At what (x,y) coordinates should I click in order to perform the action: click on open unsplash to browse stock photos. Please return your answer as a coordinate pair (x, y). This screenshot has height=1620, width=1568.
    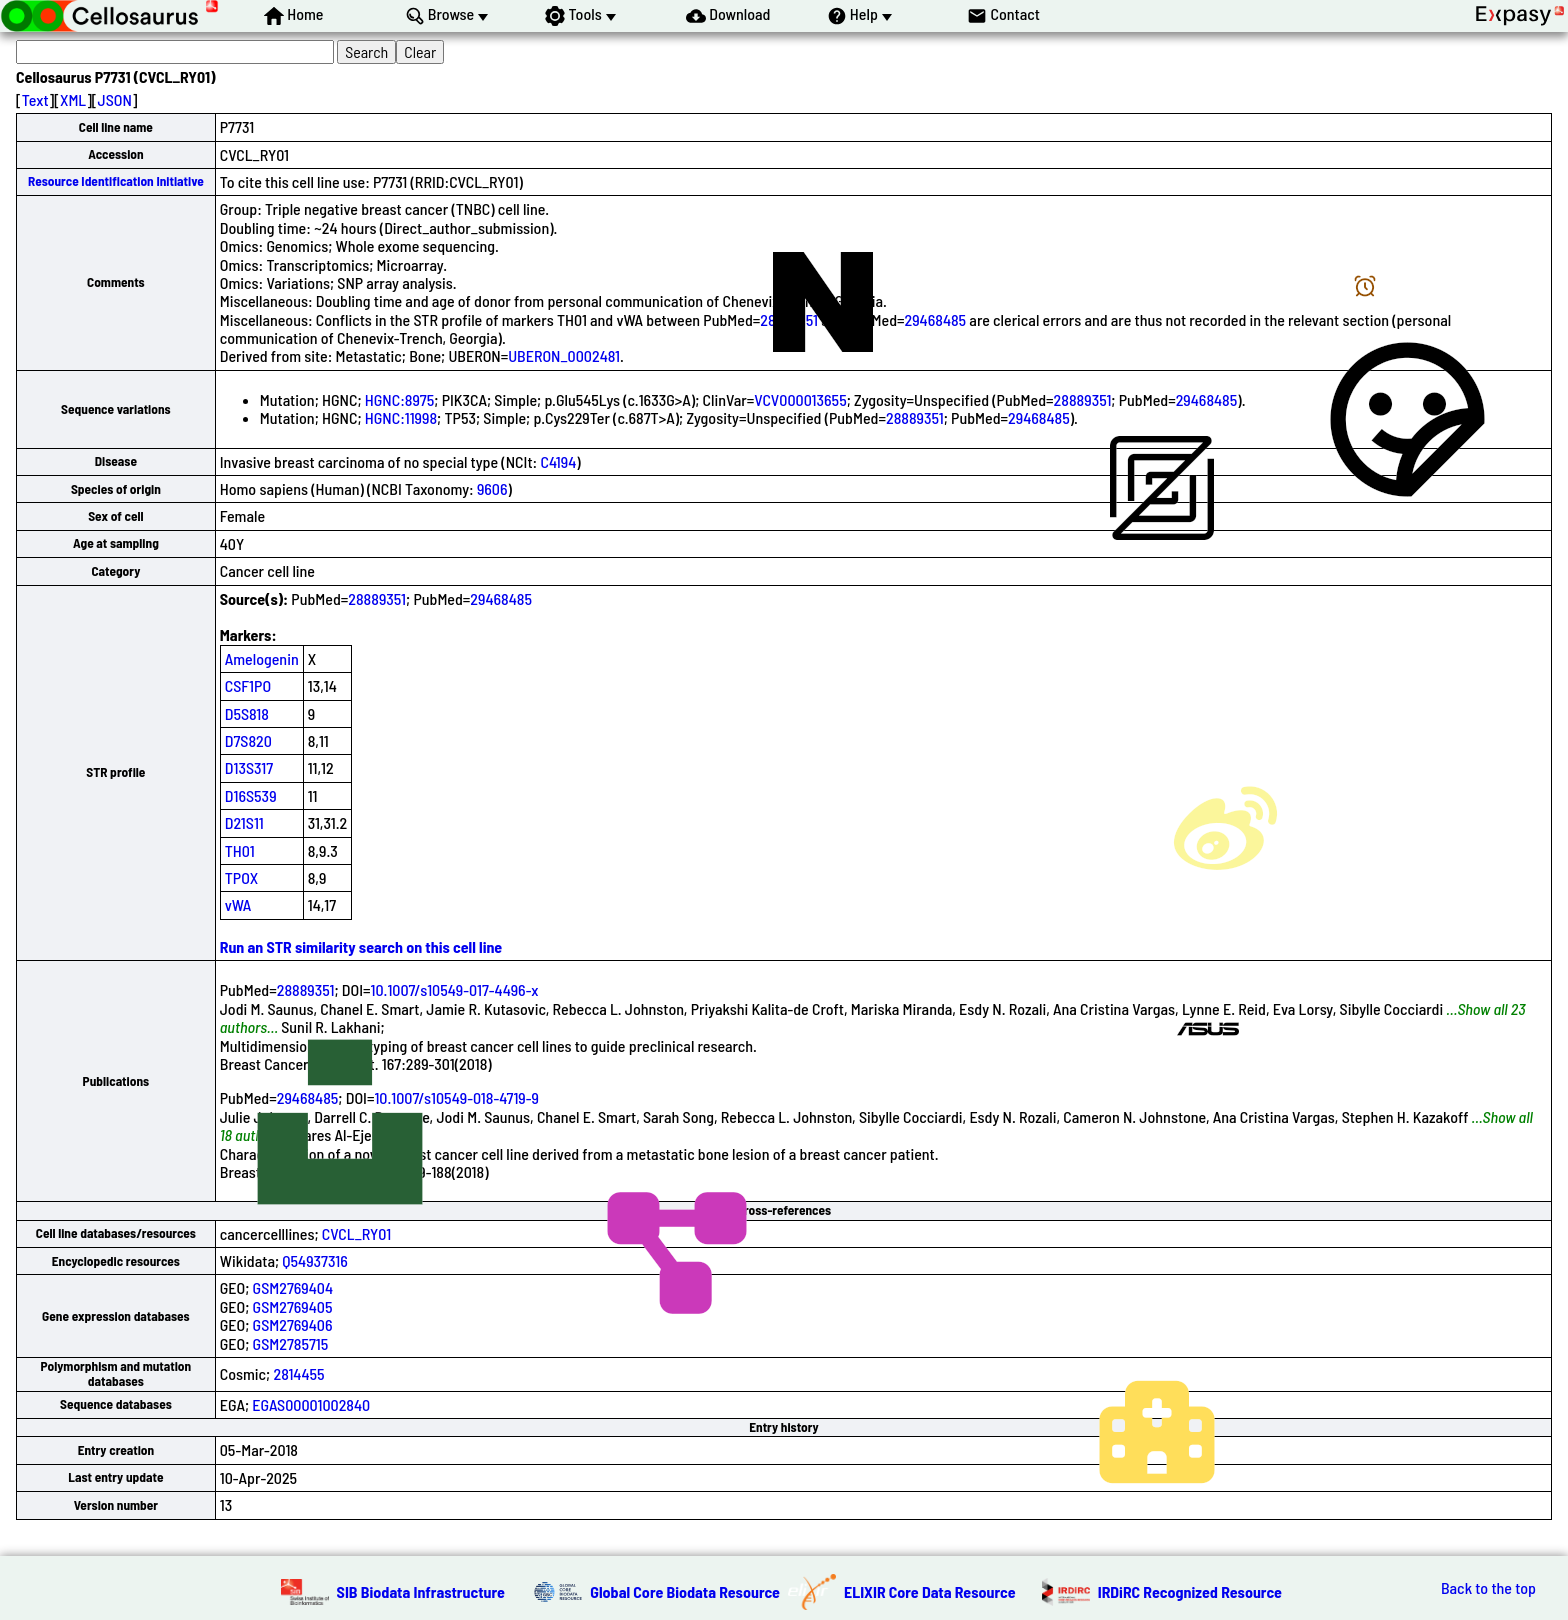
    Looking at the image, I should click on (340, 1122).